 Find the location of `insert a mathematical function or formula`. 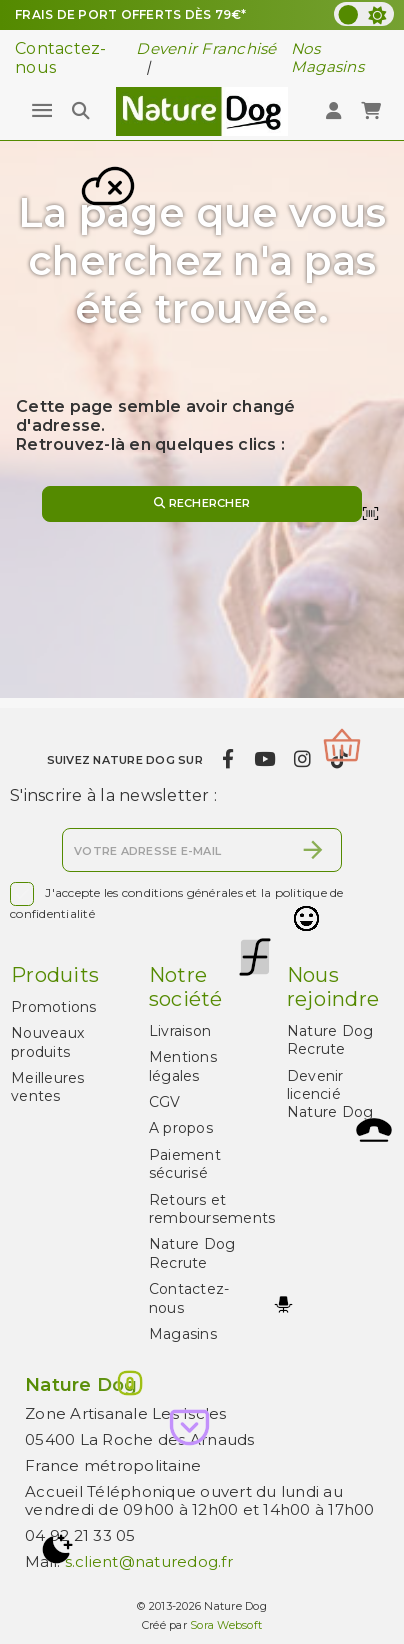

insert a mathematical function or formula is located at coordinates (255, 957).